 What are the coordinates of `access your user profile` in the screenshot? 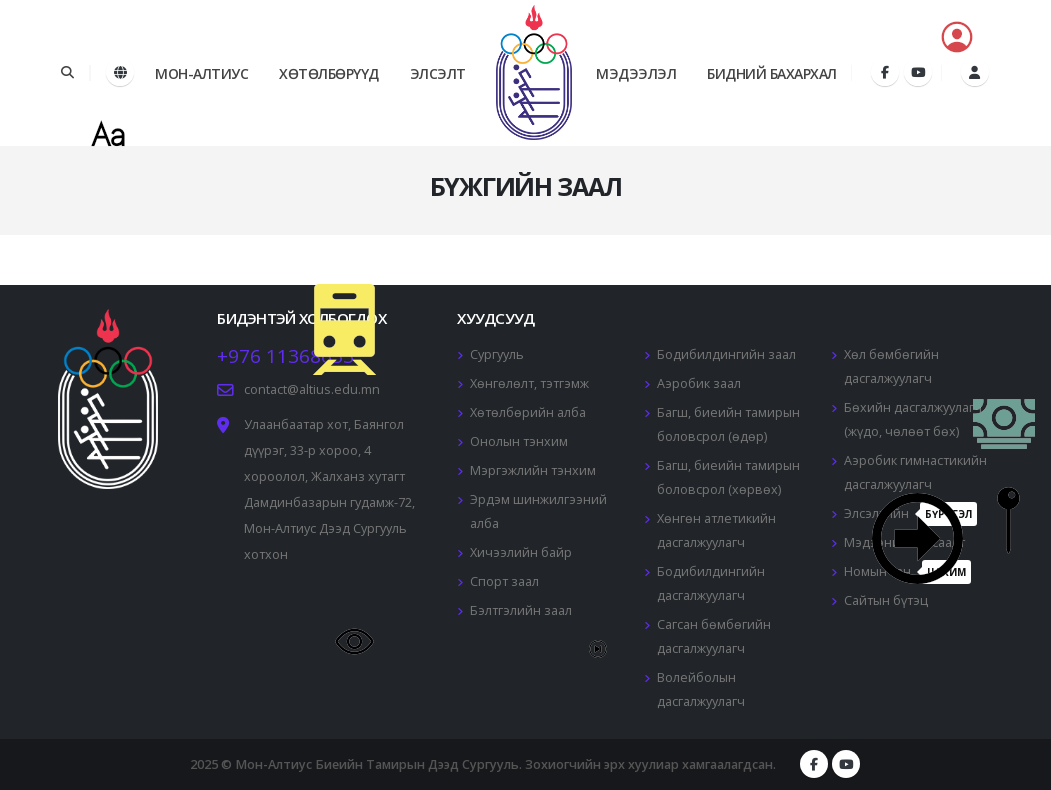 It's located at (957, 37).